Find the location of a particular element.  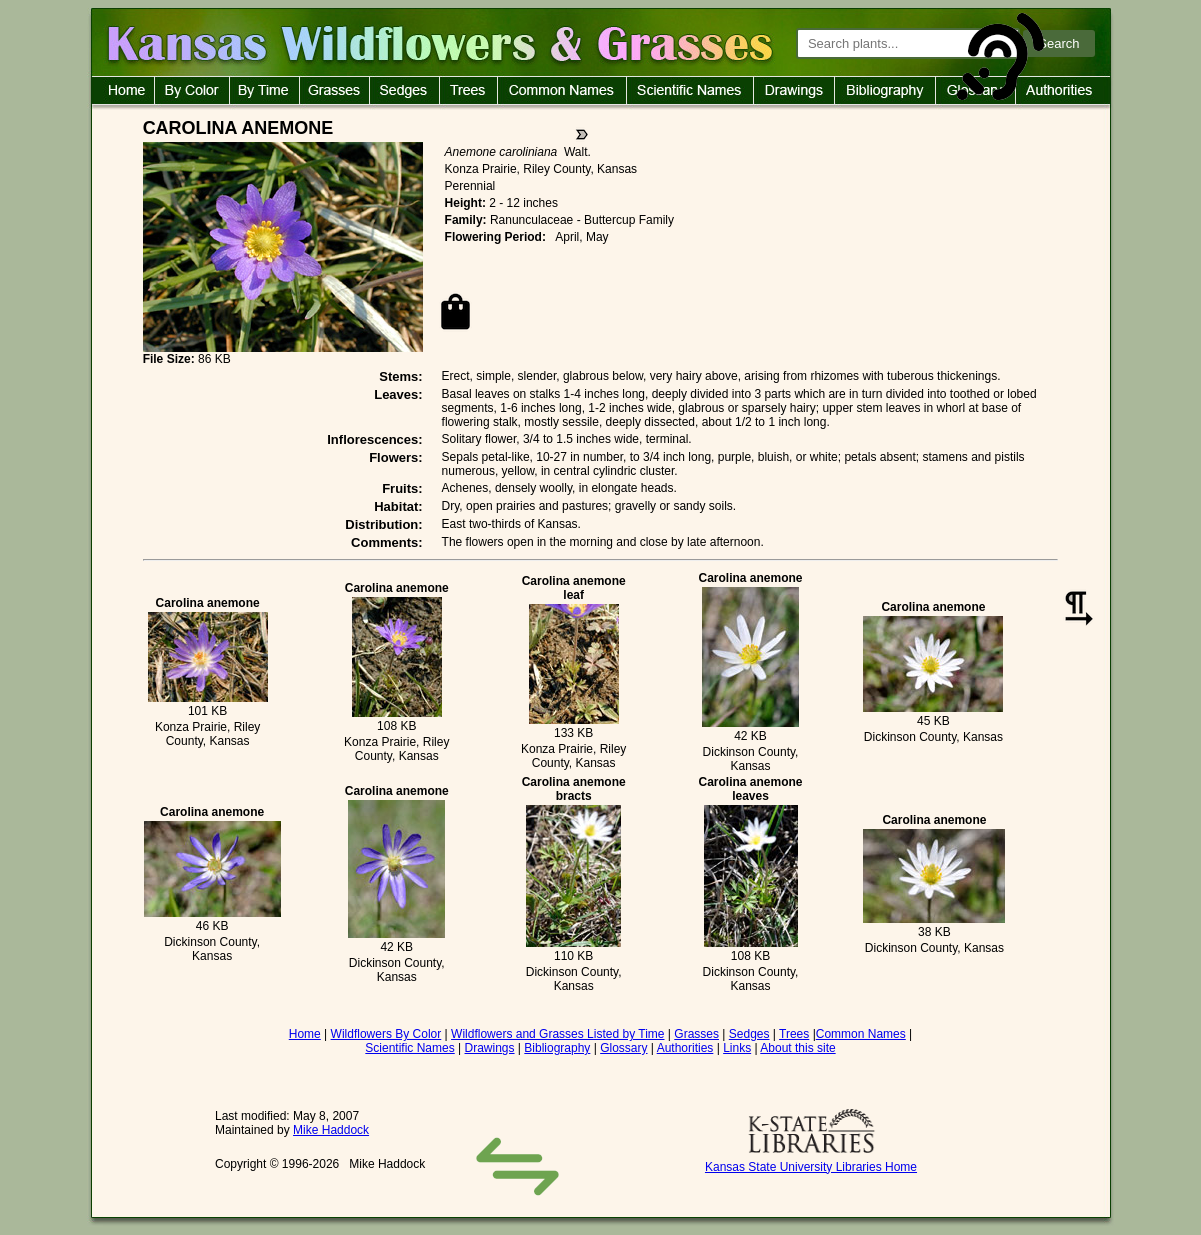

enable accessibility audio features is located at coordinates (1000, 56).